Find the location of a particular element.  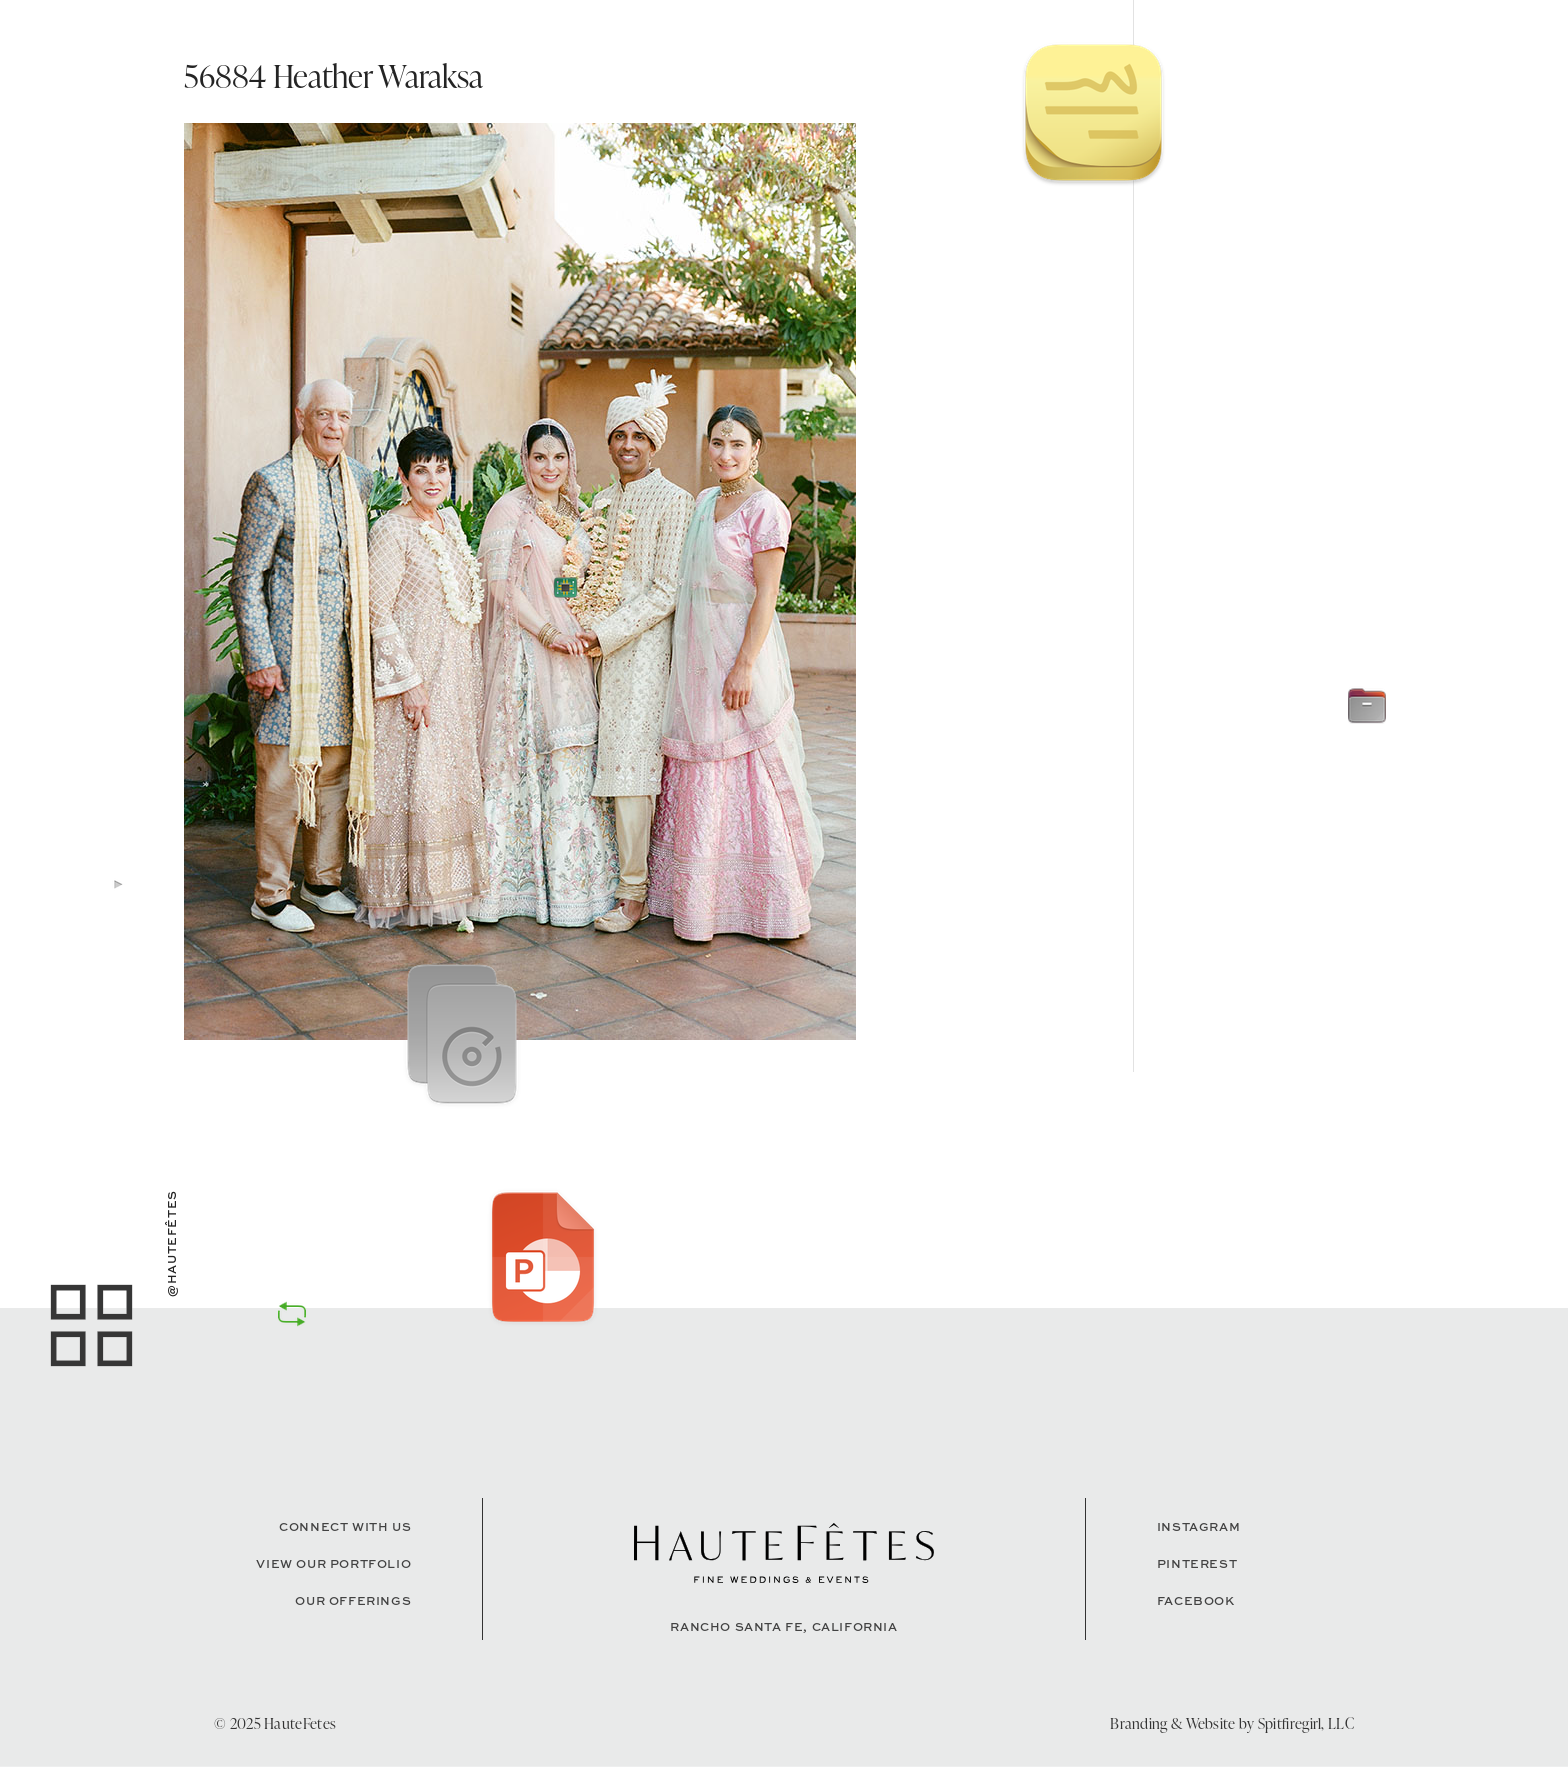

navigate to the next item or section is located at coordinates (119, 885).